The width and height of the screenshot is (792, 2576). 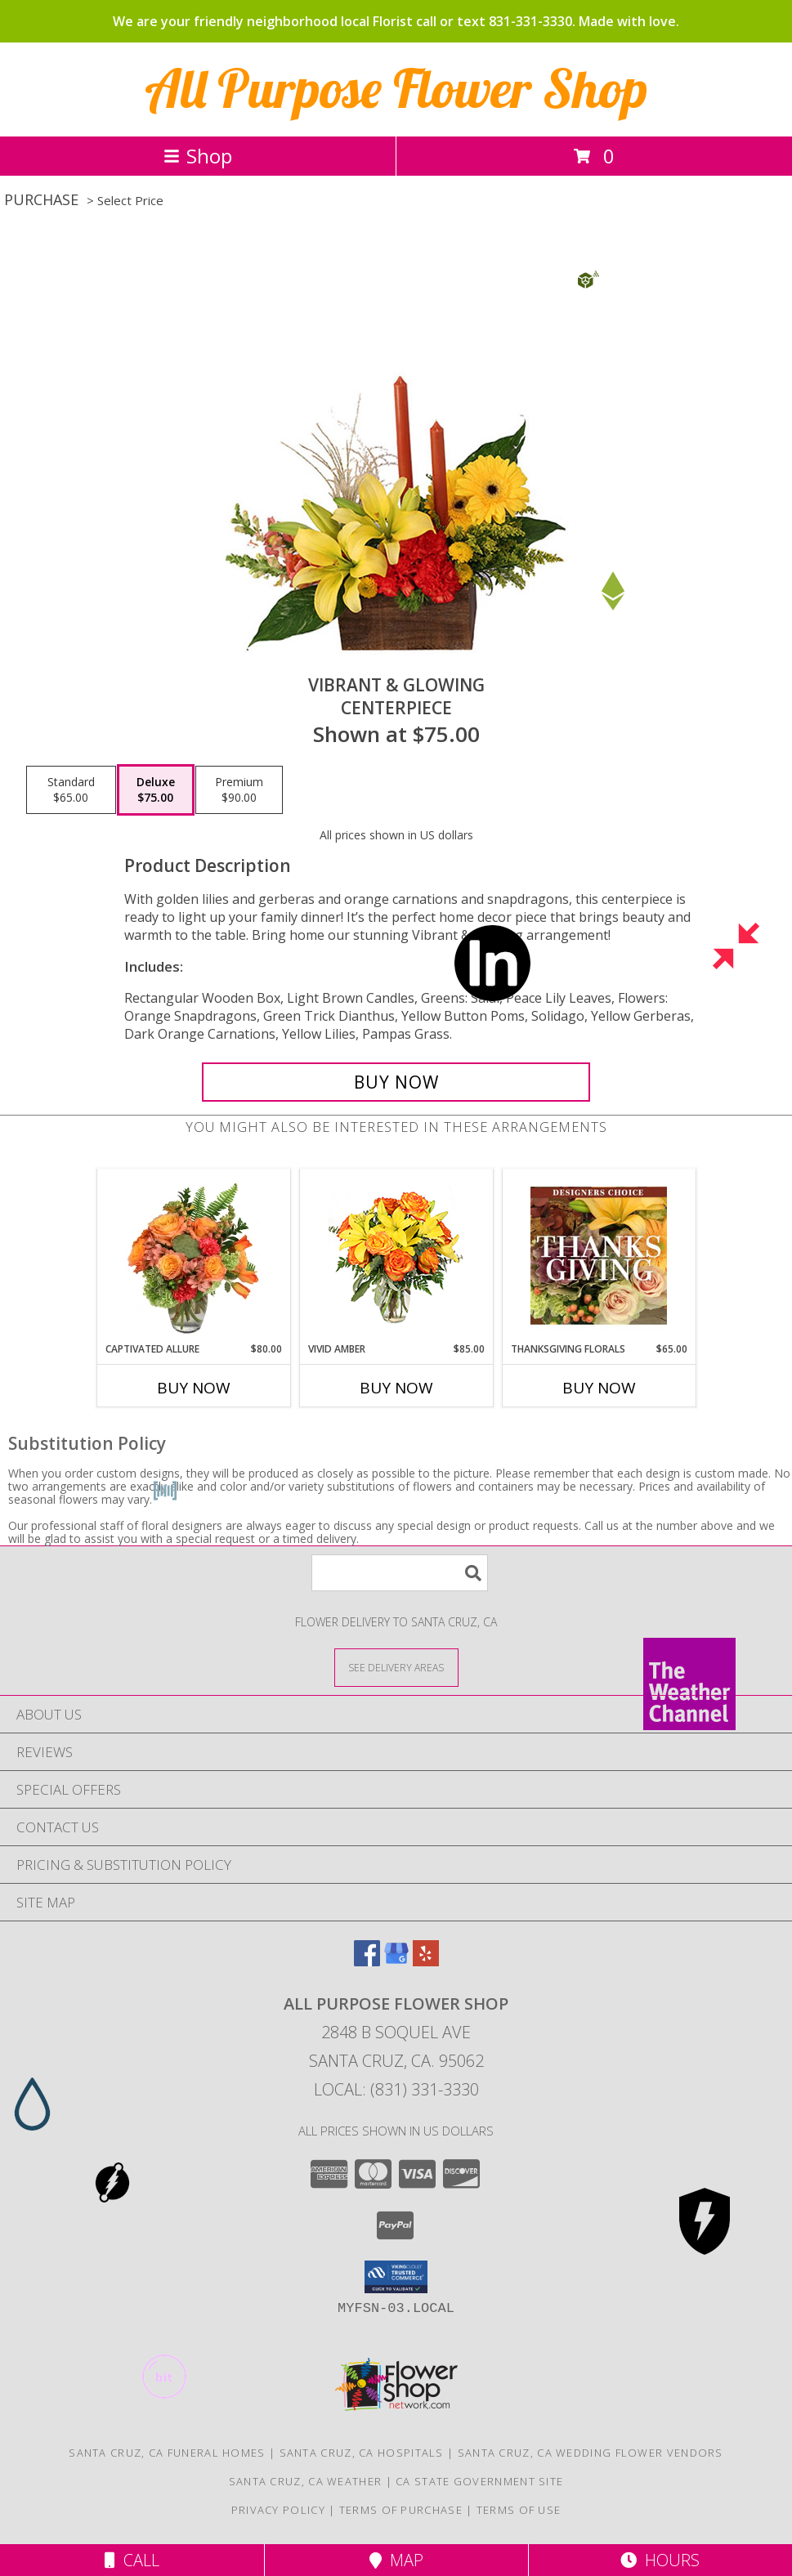 What do you see at coordinates (736, 946) in the screenshot?
I see `collapse or minimize an expanded view` at bounding box center [736, 946].